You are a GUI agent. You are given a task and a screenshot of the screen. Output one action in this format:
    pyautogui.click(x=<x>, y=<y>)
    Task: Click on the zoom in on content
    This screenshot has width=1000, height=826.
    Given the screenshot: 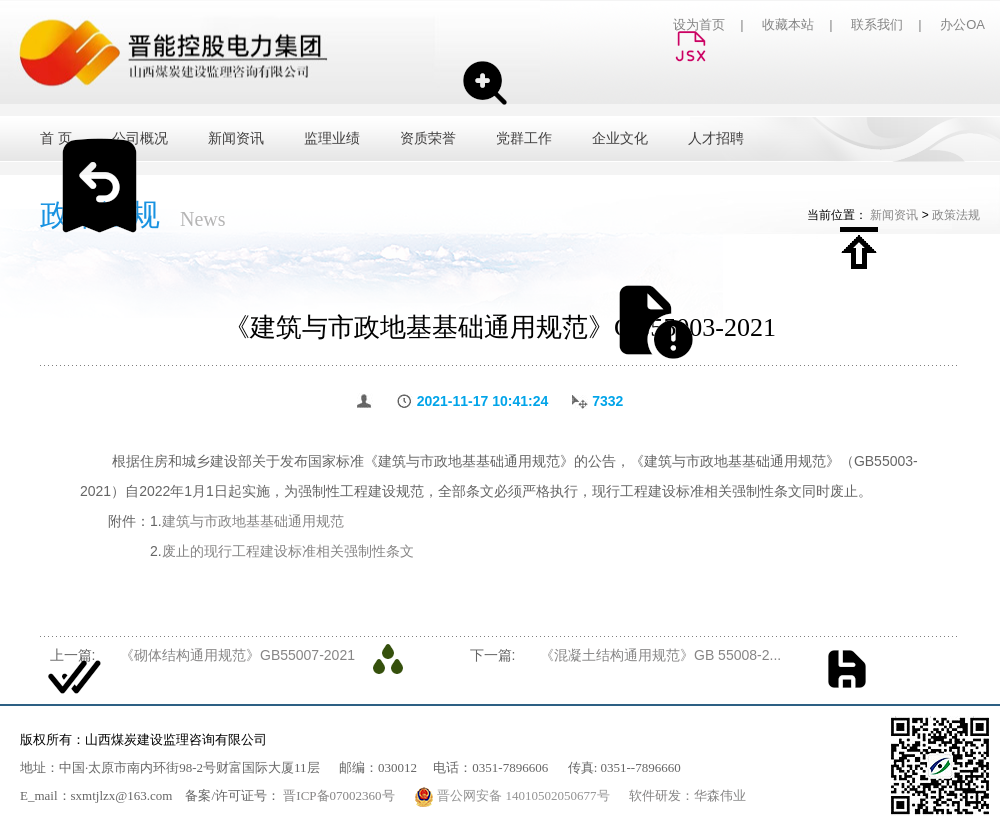 What is the action you would take?
    pyautogui.click(x=485, y=83)
    